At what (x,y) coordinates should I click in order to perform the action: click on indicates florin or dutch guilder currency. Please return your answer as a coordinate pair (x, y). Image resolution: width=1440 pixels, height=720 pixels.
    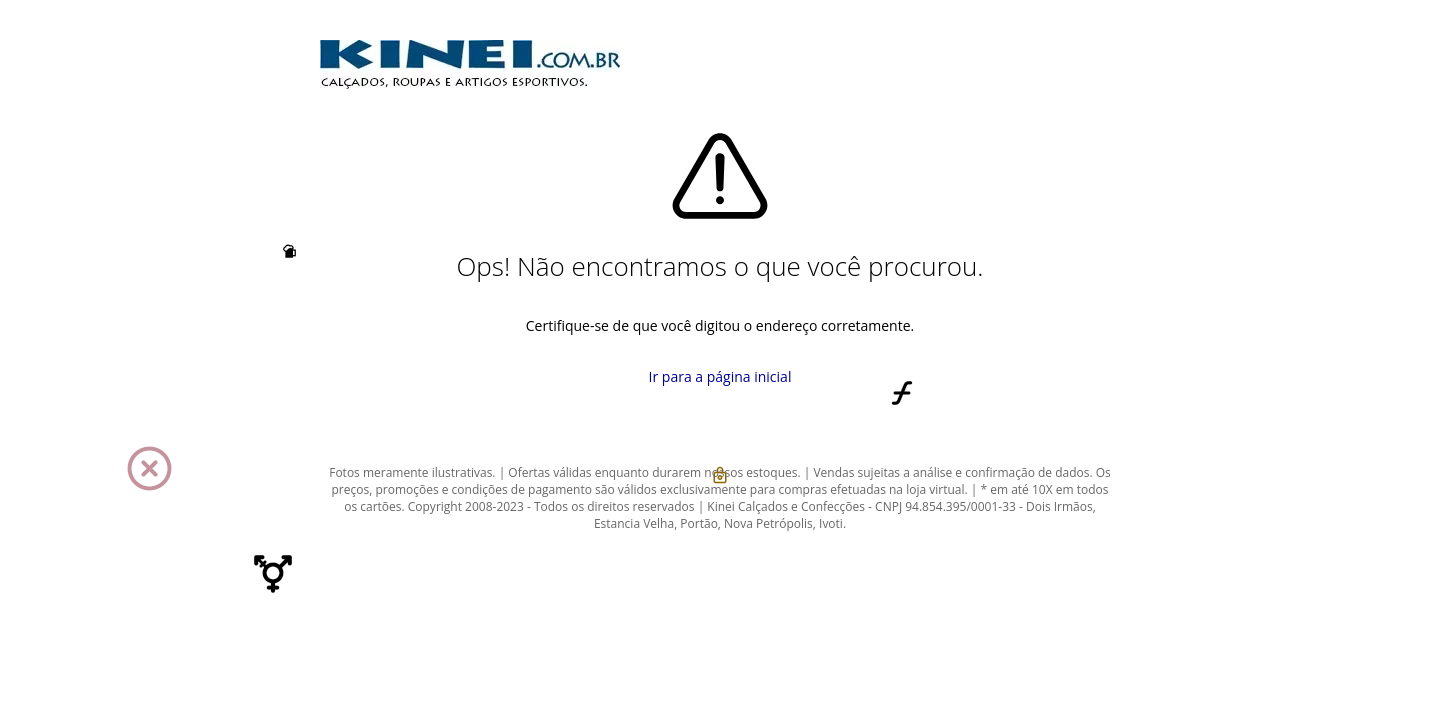
    Looking at the image, I should click on (902, 393).